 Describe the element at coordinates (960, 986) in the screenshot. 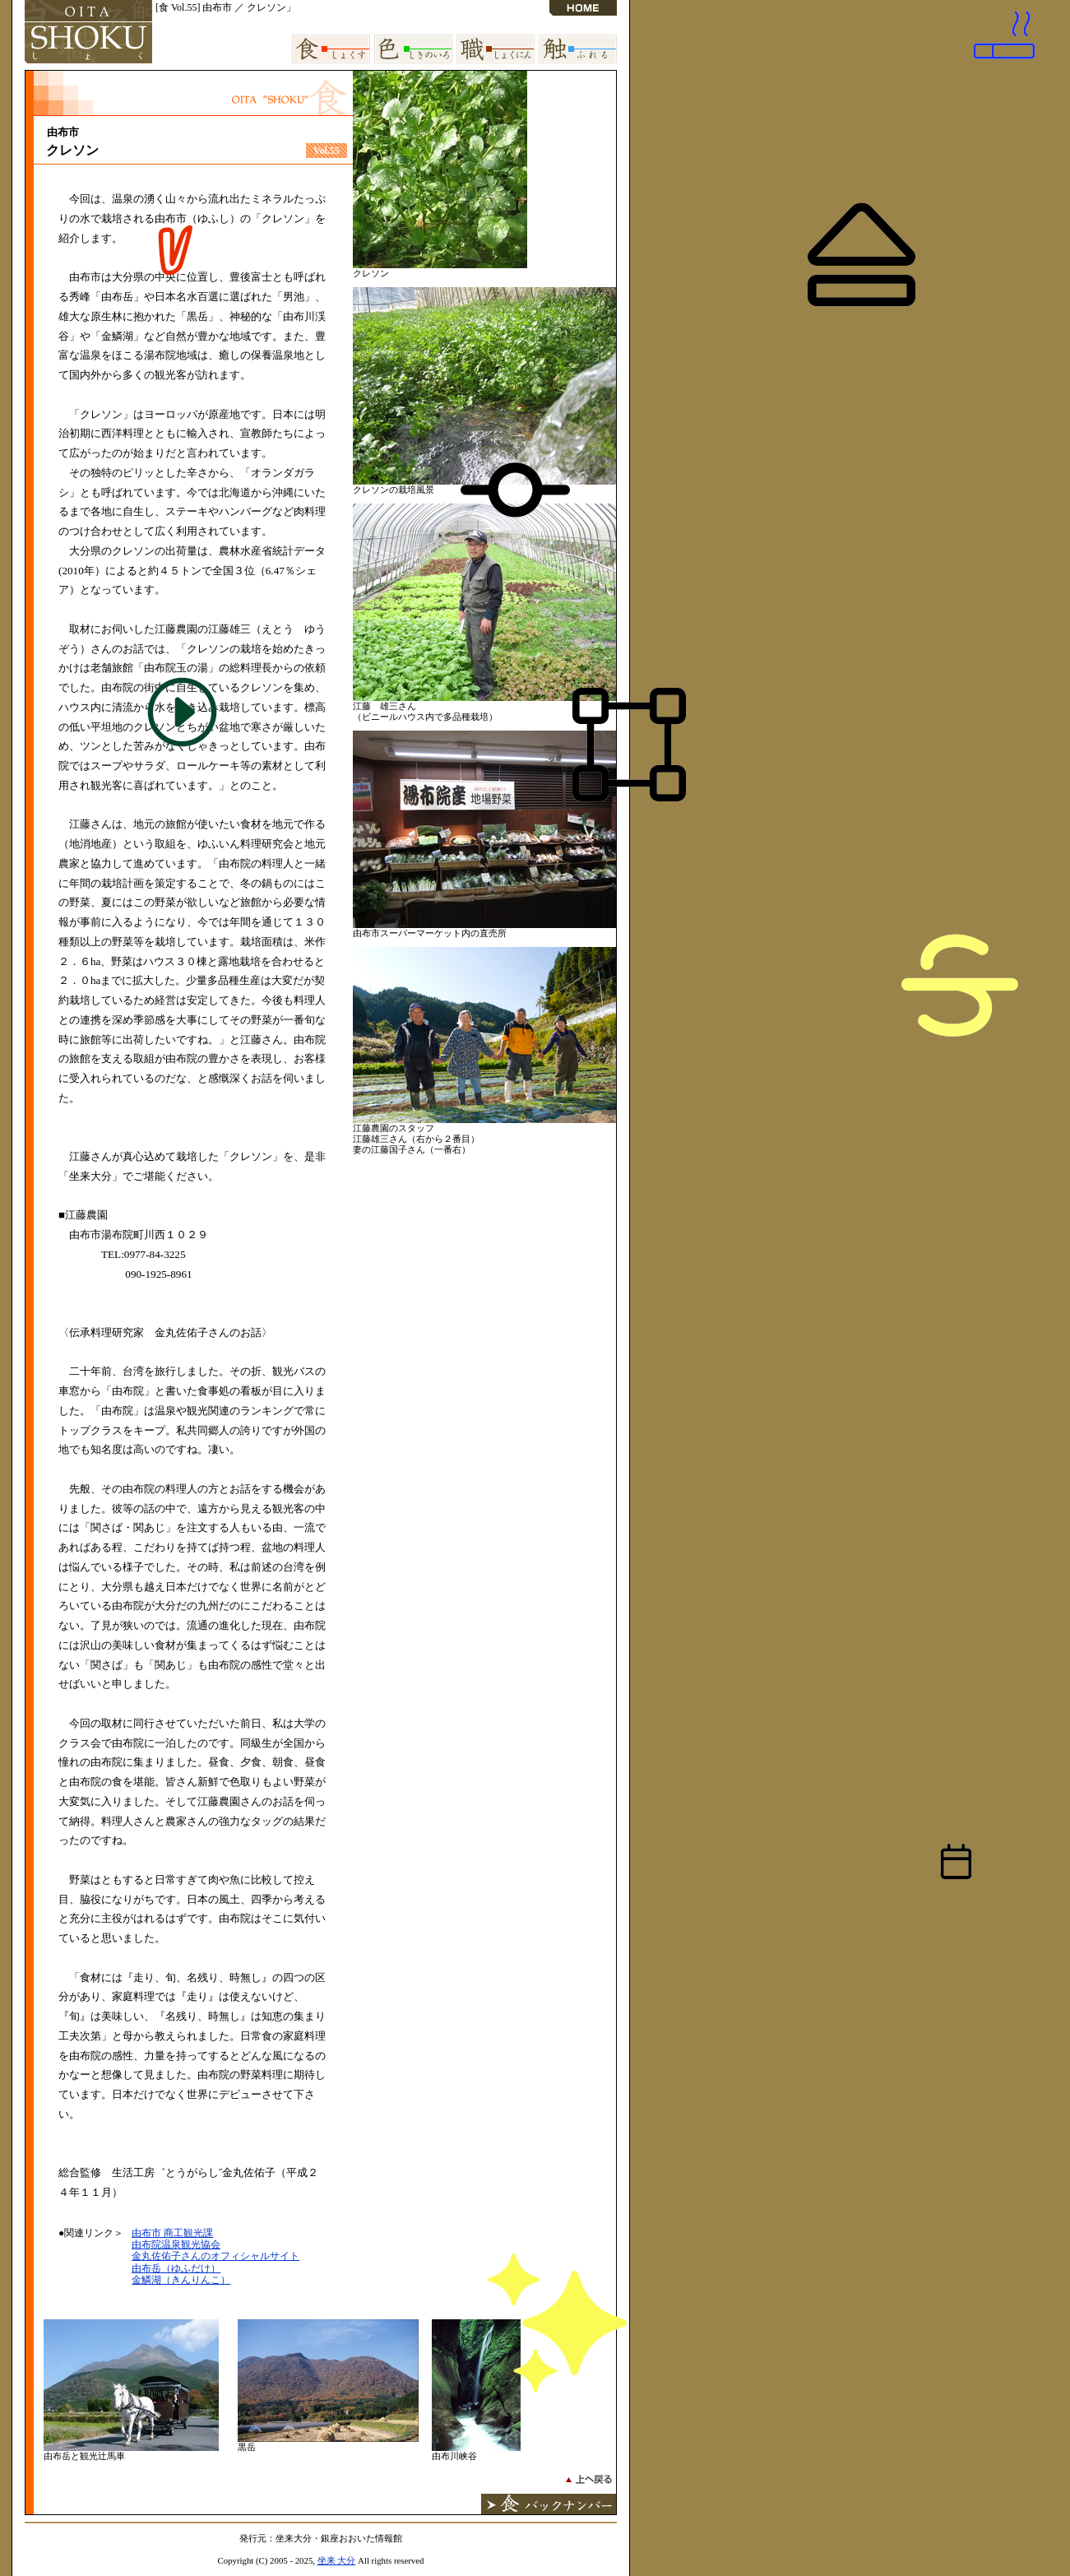

I see `apply strikethrough formatting to selected text` at that location.